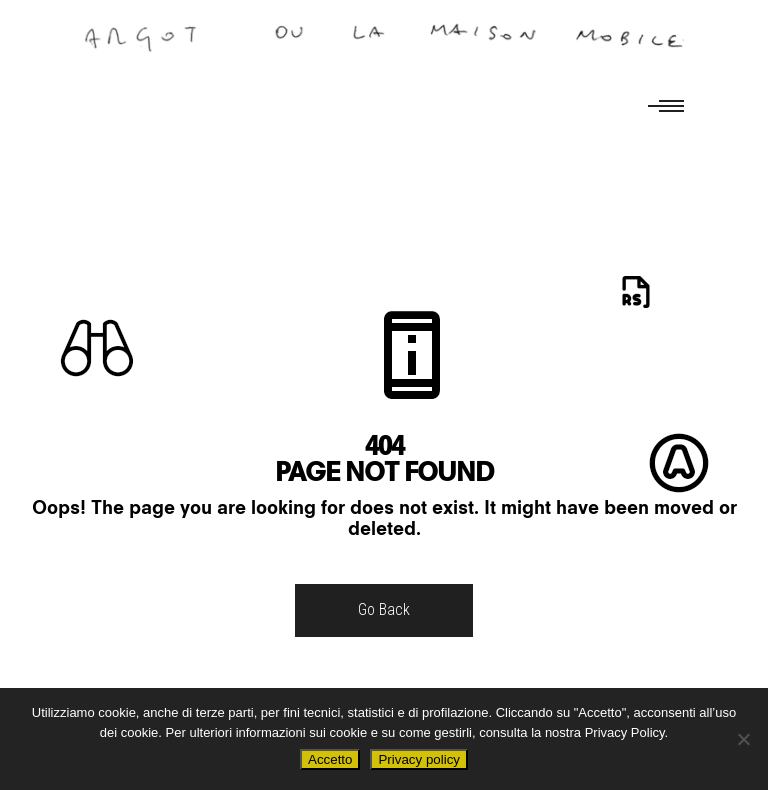 This screenshot has width=768, height=790. Describe the element at coordinates (412, 355) in the screenshot. I see `view device information` at that location.